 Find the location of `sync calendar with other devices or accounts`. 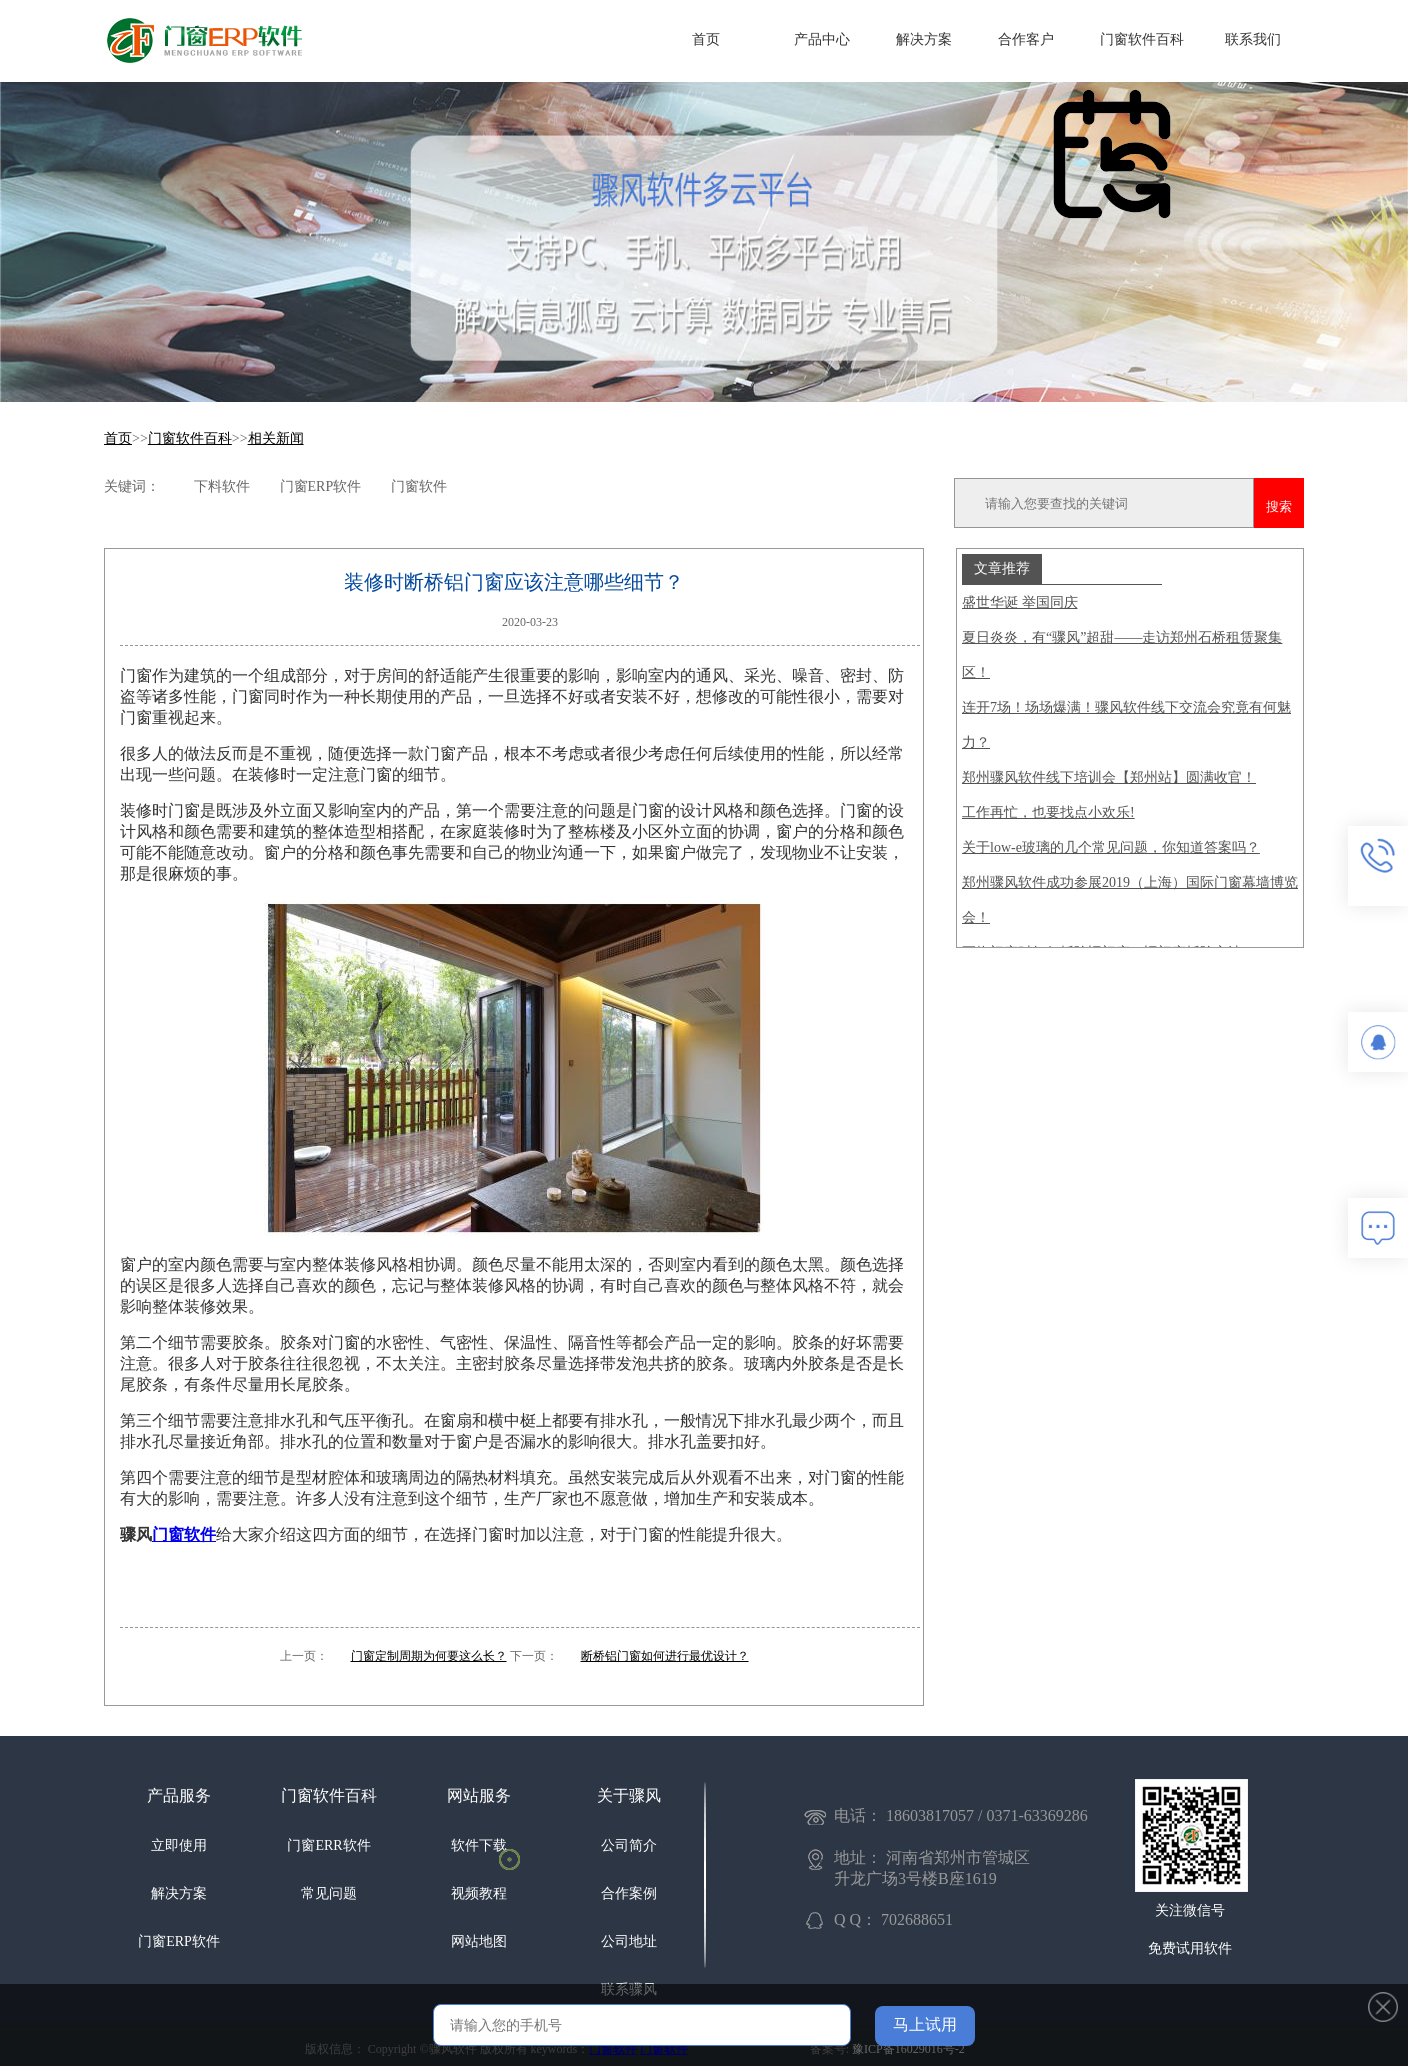

sync calendar with other devices or accounts is located at coordinates (1112, 154).